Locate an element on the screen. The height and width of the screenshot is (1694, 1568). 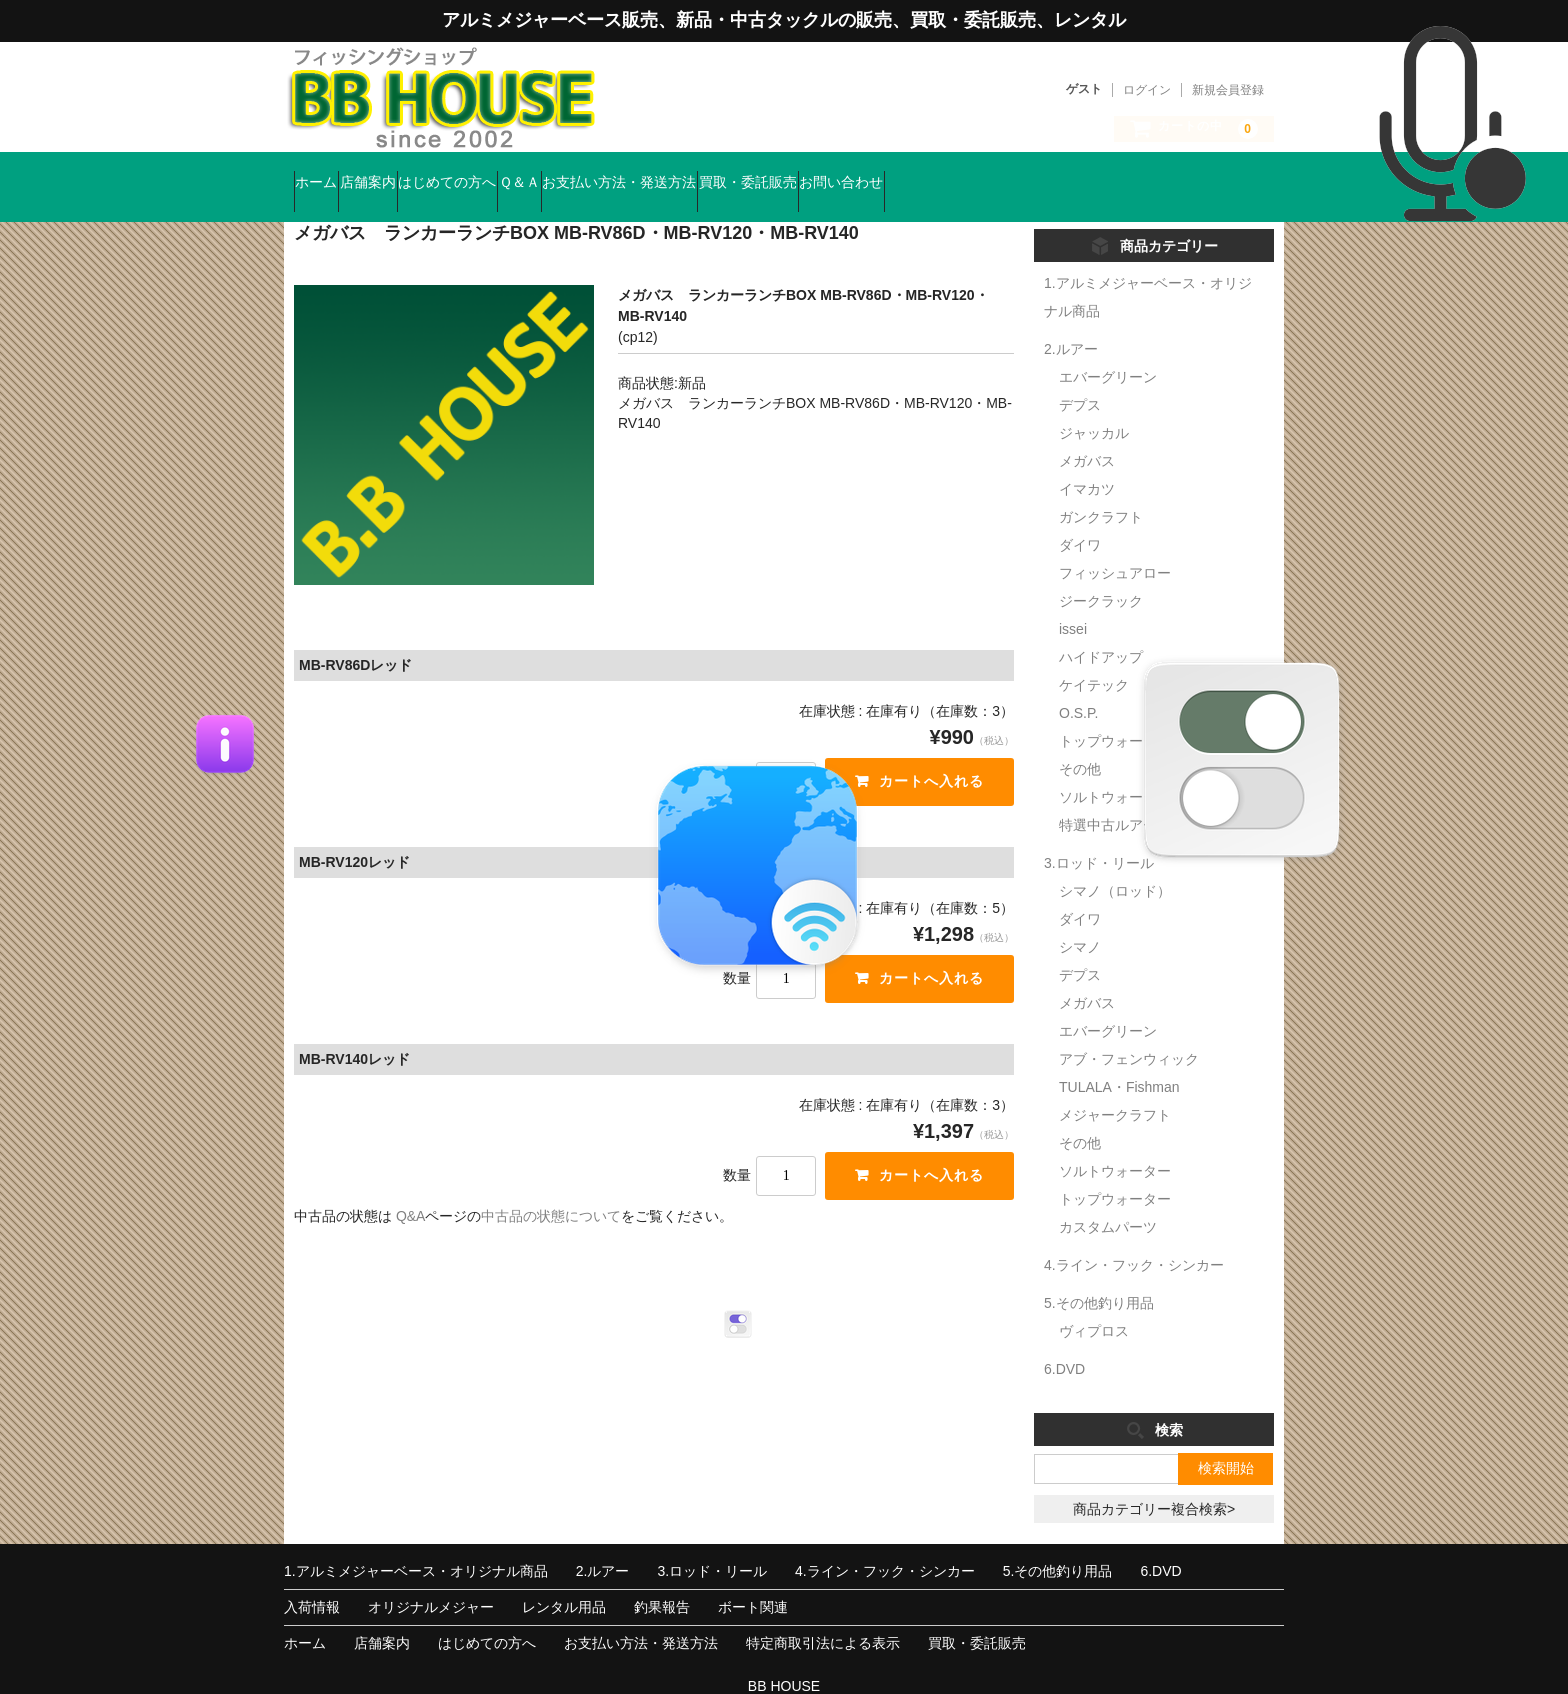
open gnome tweaks application is located at coordinates (738, 1324).